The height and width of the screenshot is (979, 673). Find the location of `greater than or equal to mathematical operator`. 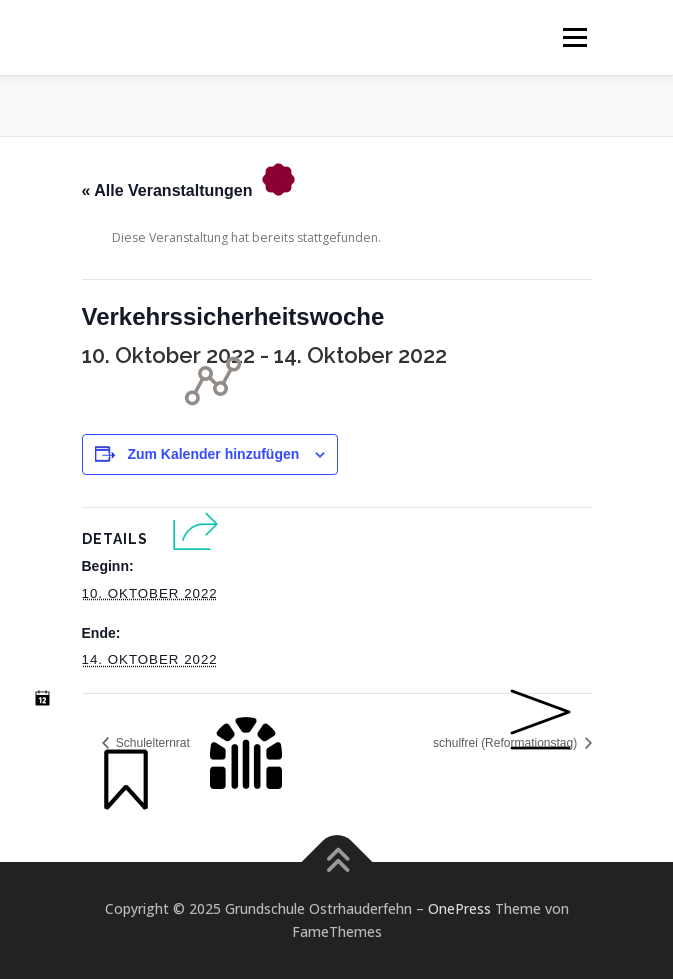

greater than or equal to mathematical operator is located at coordinates (539, 721).